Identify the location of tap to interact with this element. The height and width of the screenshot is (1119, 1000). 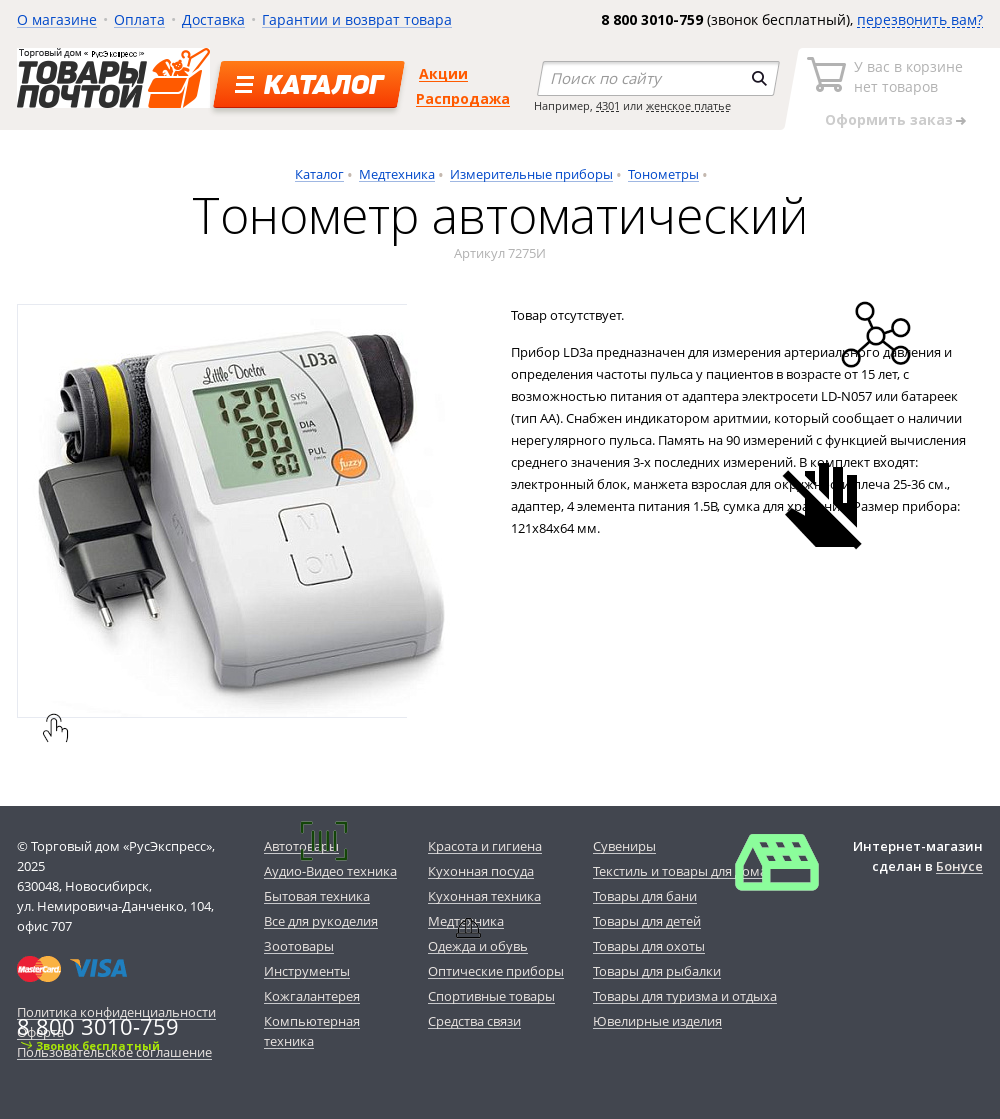
(55, 728).